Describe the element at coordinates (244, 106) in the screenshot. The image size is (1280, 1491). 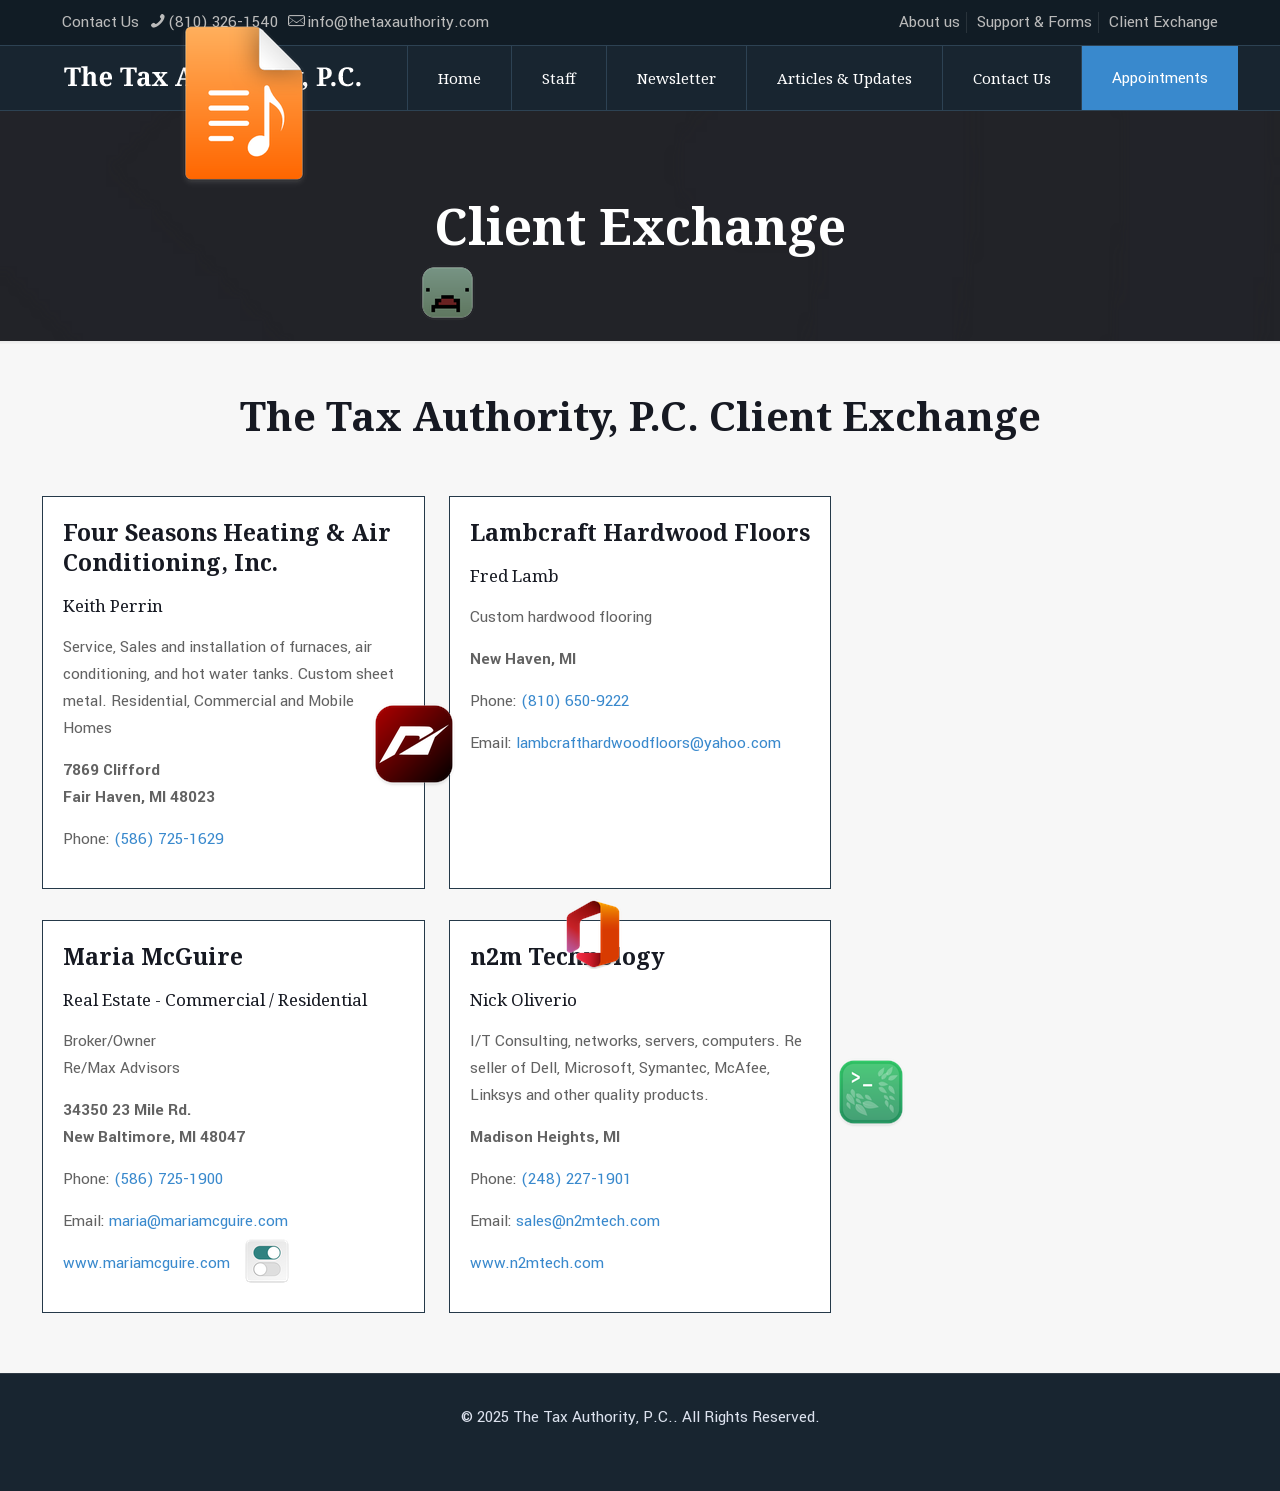
I see `mp3 playlist file type indicator` at that location.